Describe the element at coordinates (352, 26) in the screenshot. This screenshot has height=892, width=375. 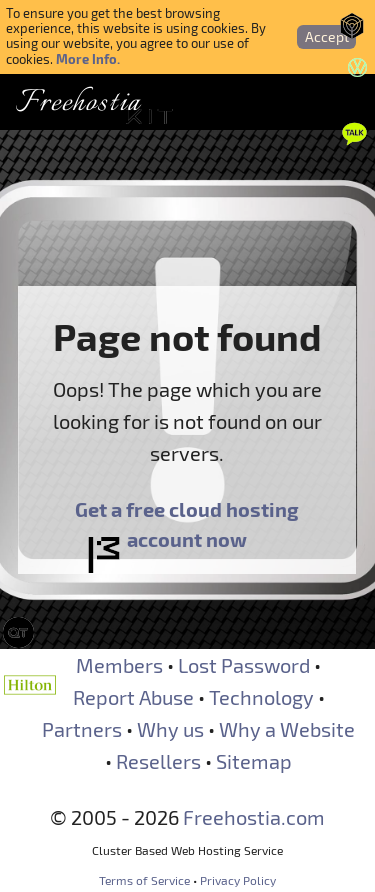
I see `trivy security scanner logo` at that location.